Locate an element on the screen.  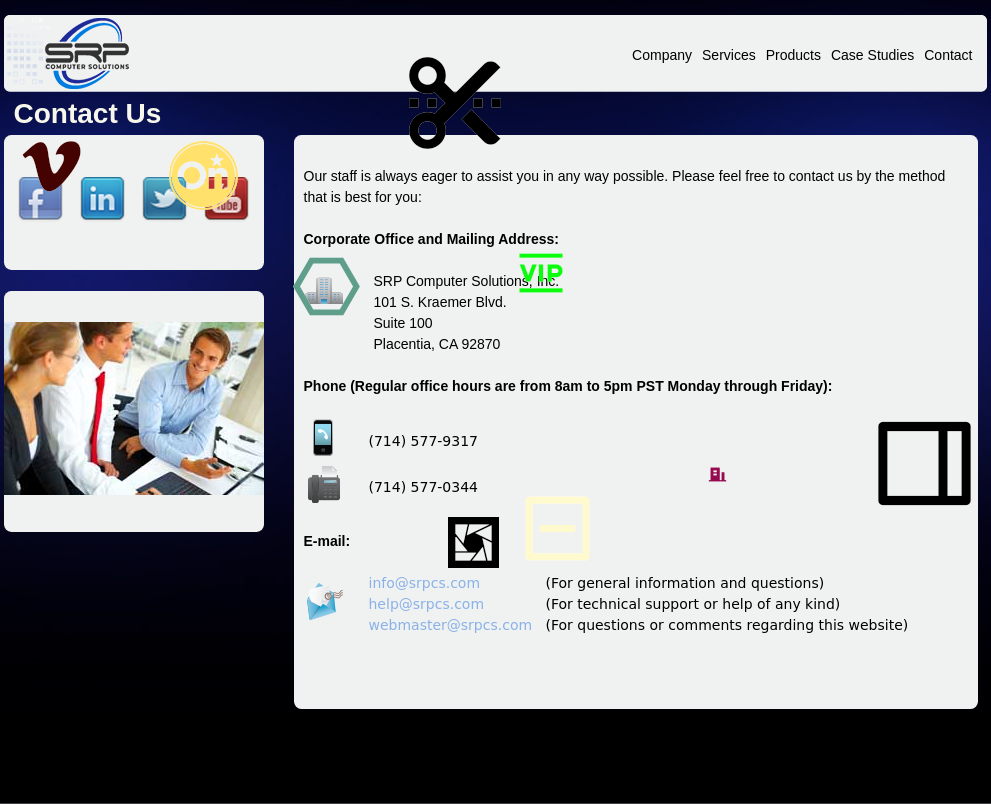
cut selected content to clipboard is located at coordinates (455, 103).